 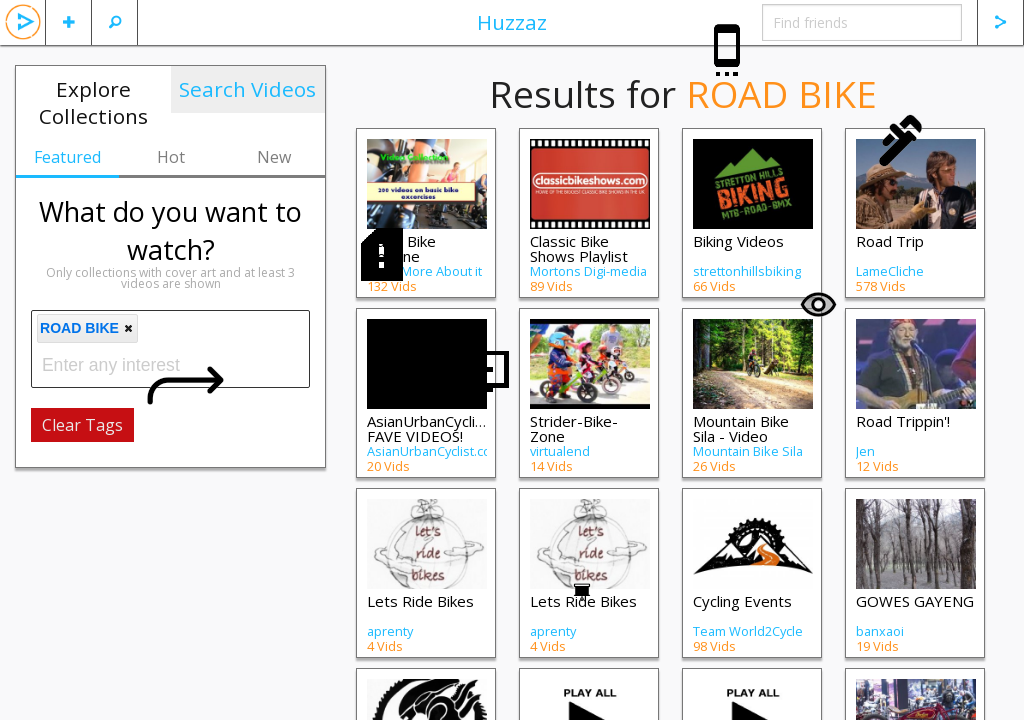 I want to click on access plumbing services or information, so click(x=900, y=140).